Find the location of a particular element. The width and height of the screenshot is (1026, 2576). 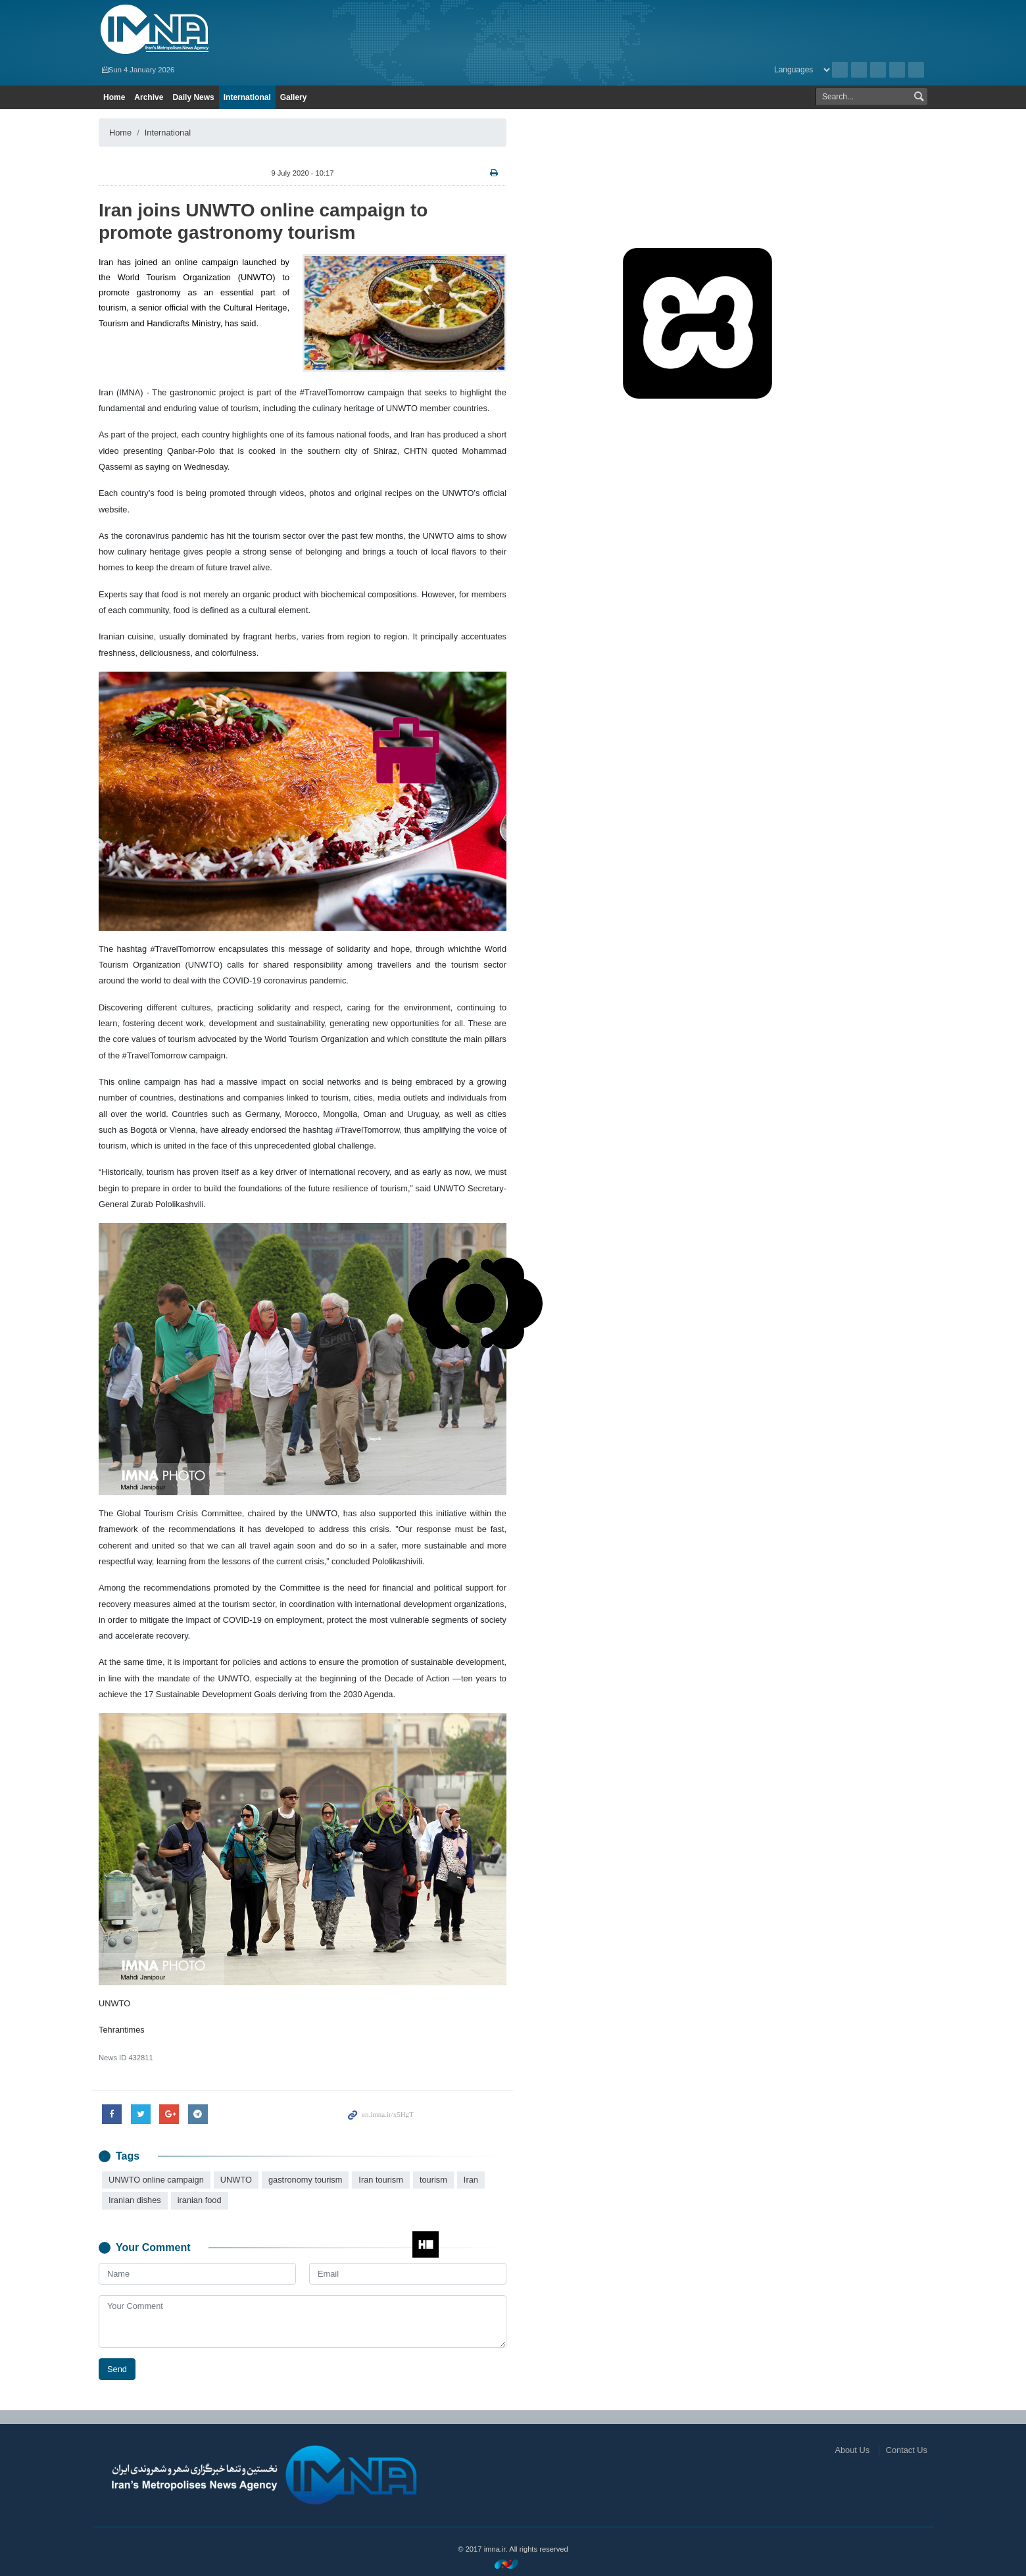

access brush or painting tools is located at coordinates (406, 750).